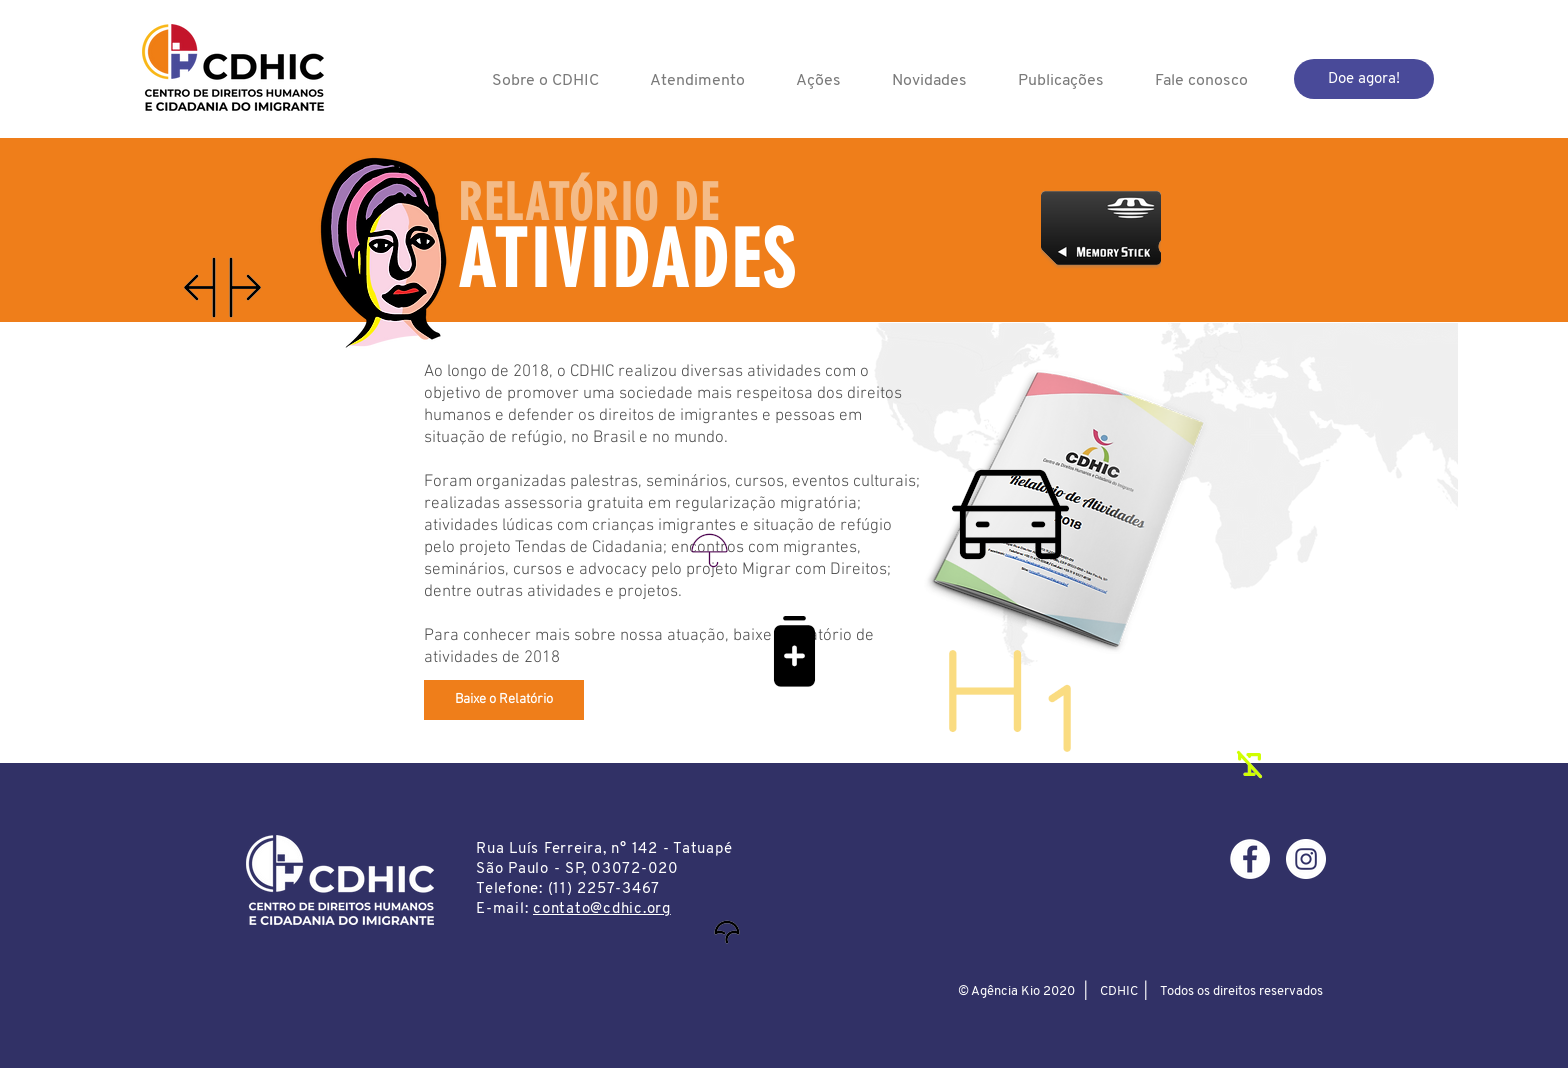 This screenshot has width=1568, height=1068. I want to click on disable text formatting, so click(1249, 764).